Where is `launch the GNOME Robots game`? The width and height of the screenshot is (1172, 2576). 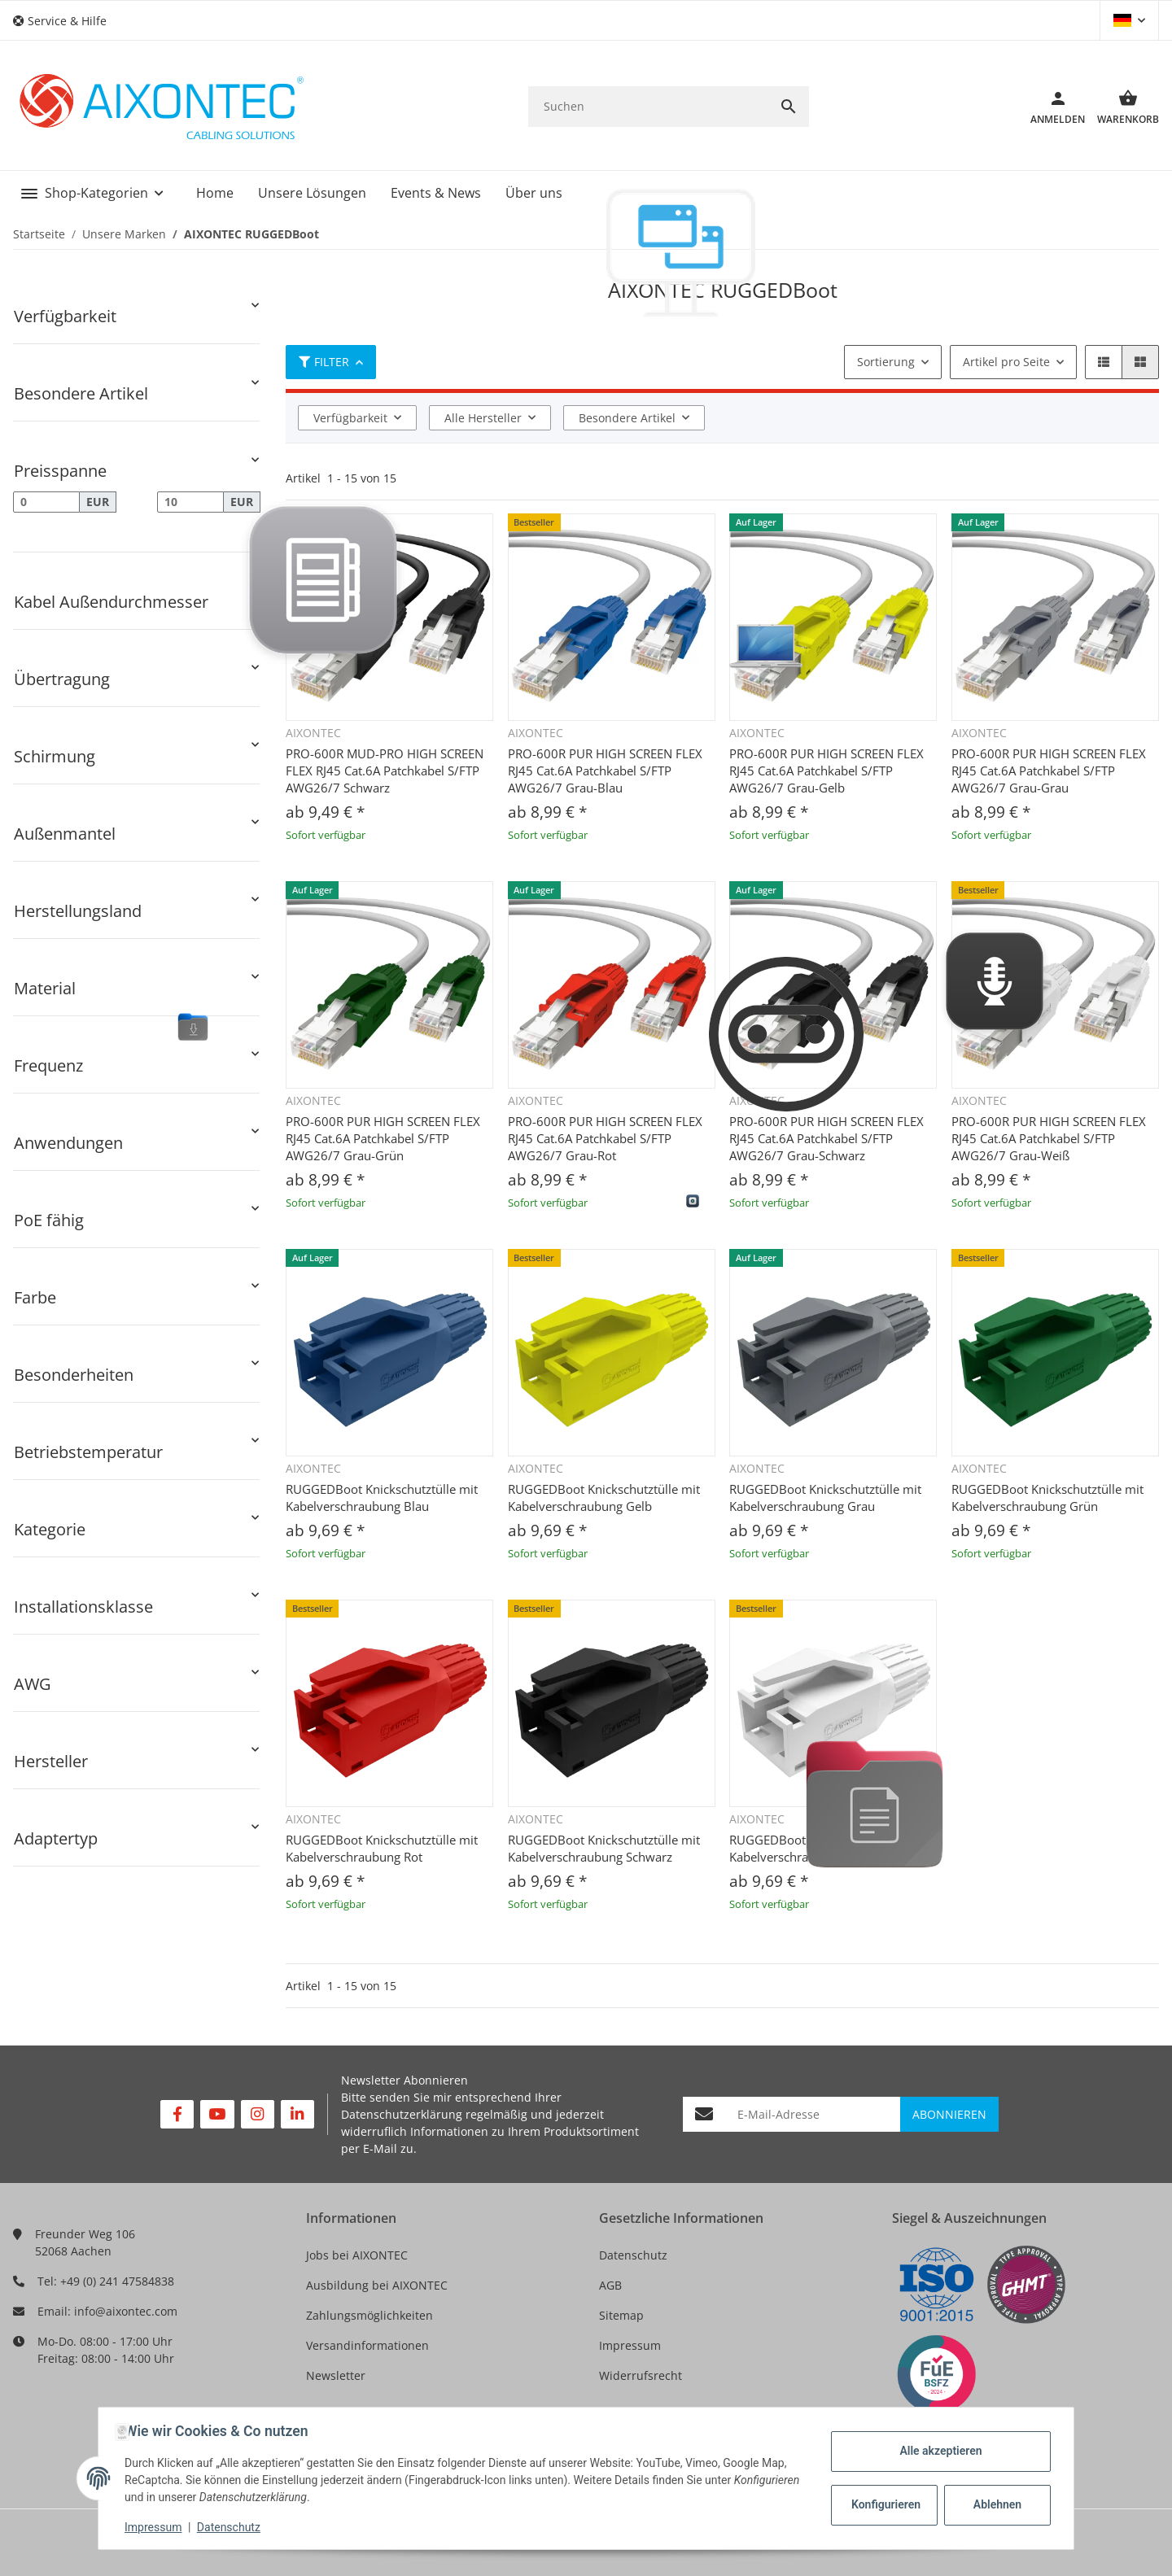
launch the GNOME Robots game is located at coordinates (786, 1034).